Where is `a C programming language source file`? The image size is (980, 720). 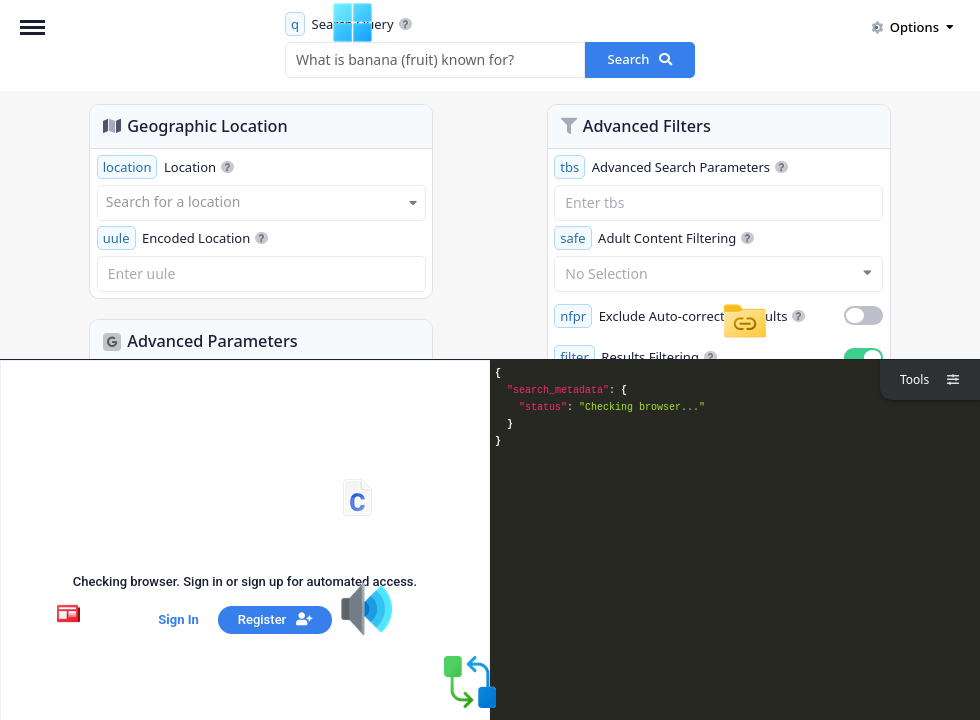 a C programming language source file is located at coordinates (357, 497).